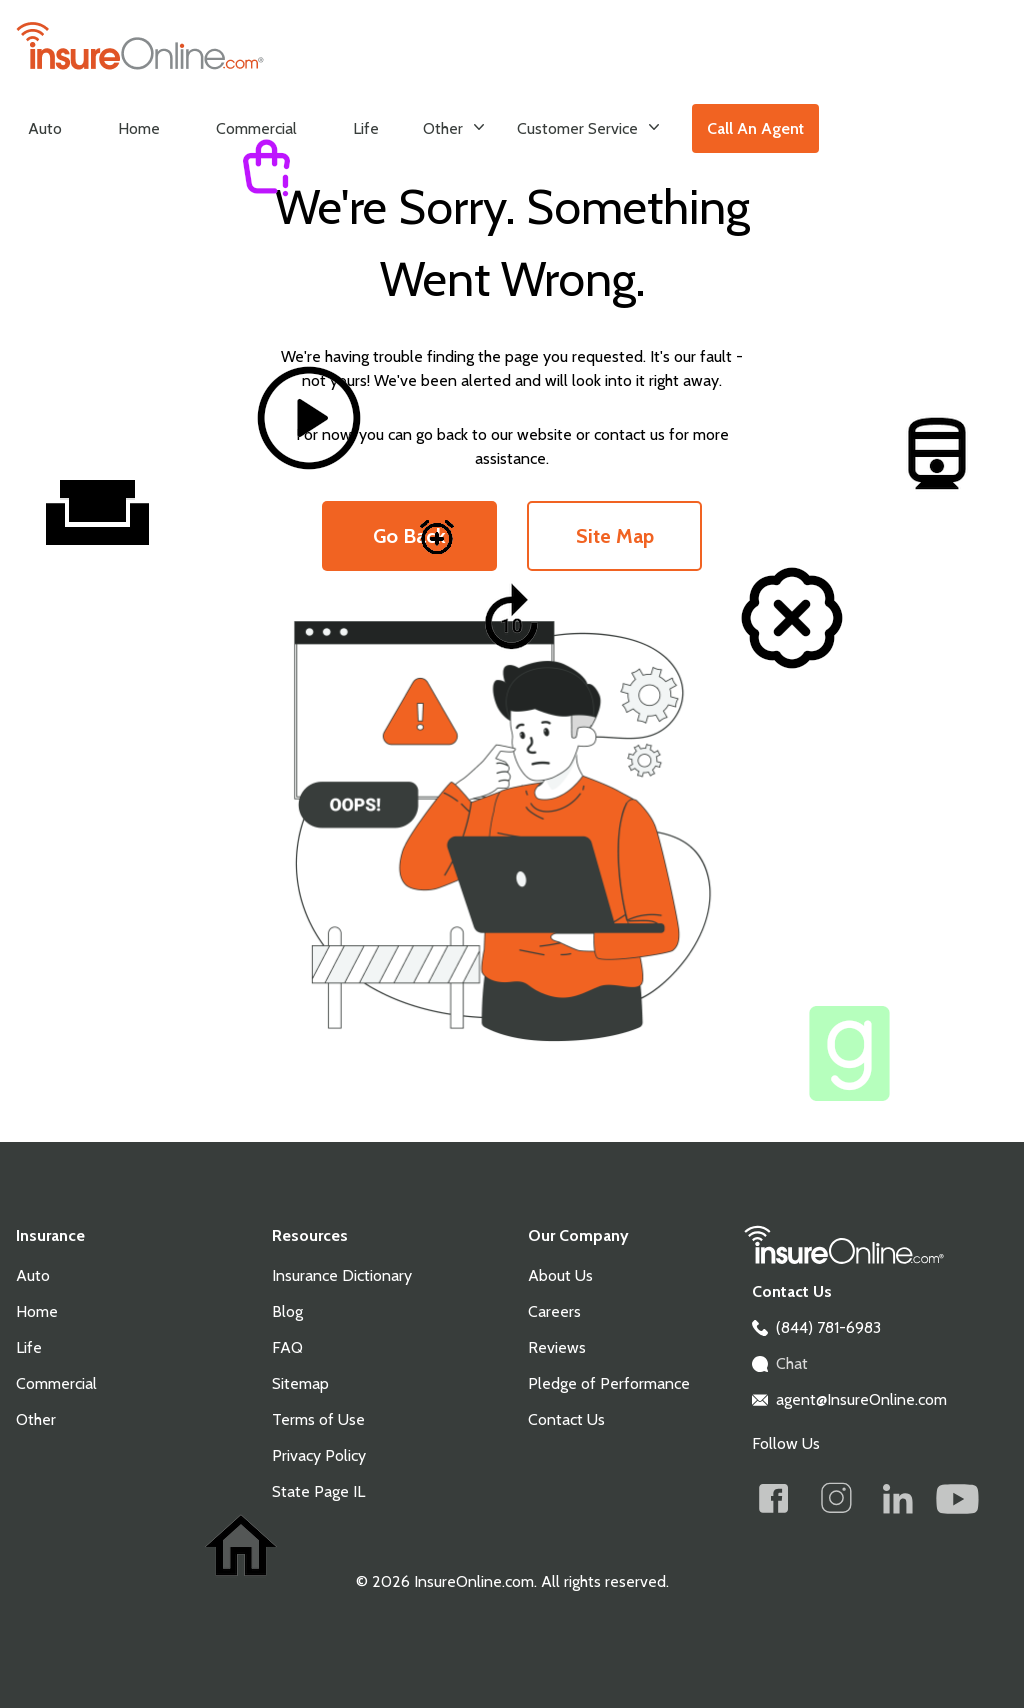  What do you see at coordinates (511, 619) in the screenshot?
I see `skip forward 10 seconds in media playback` at bounding box center [511, 619].